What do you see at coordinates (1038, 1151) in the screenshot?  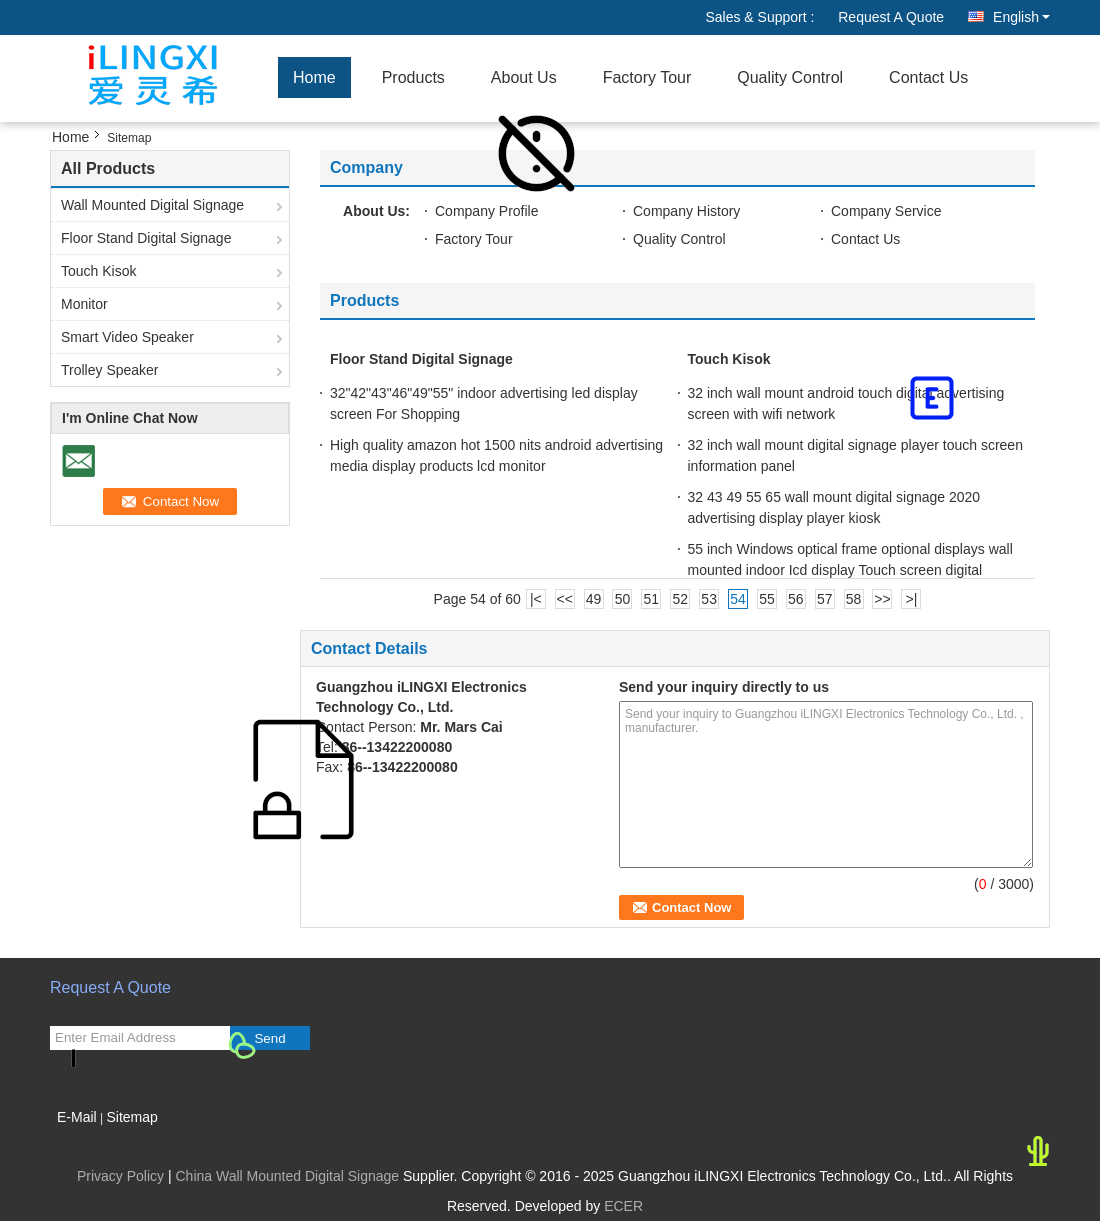 I see `indicates desert or arid climate setting` at bounding box center [1038, 1151].